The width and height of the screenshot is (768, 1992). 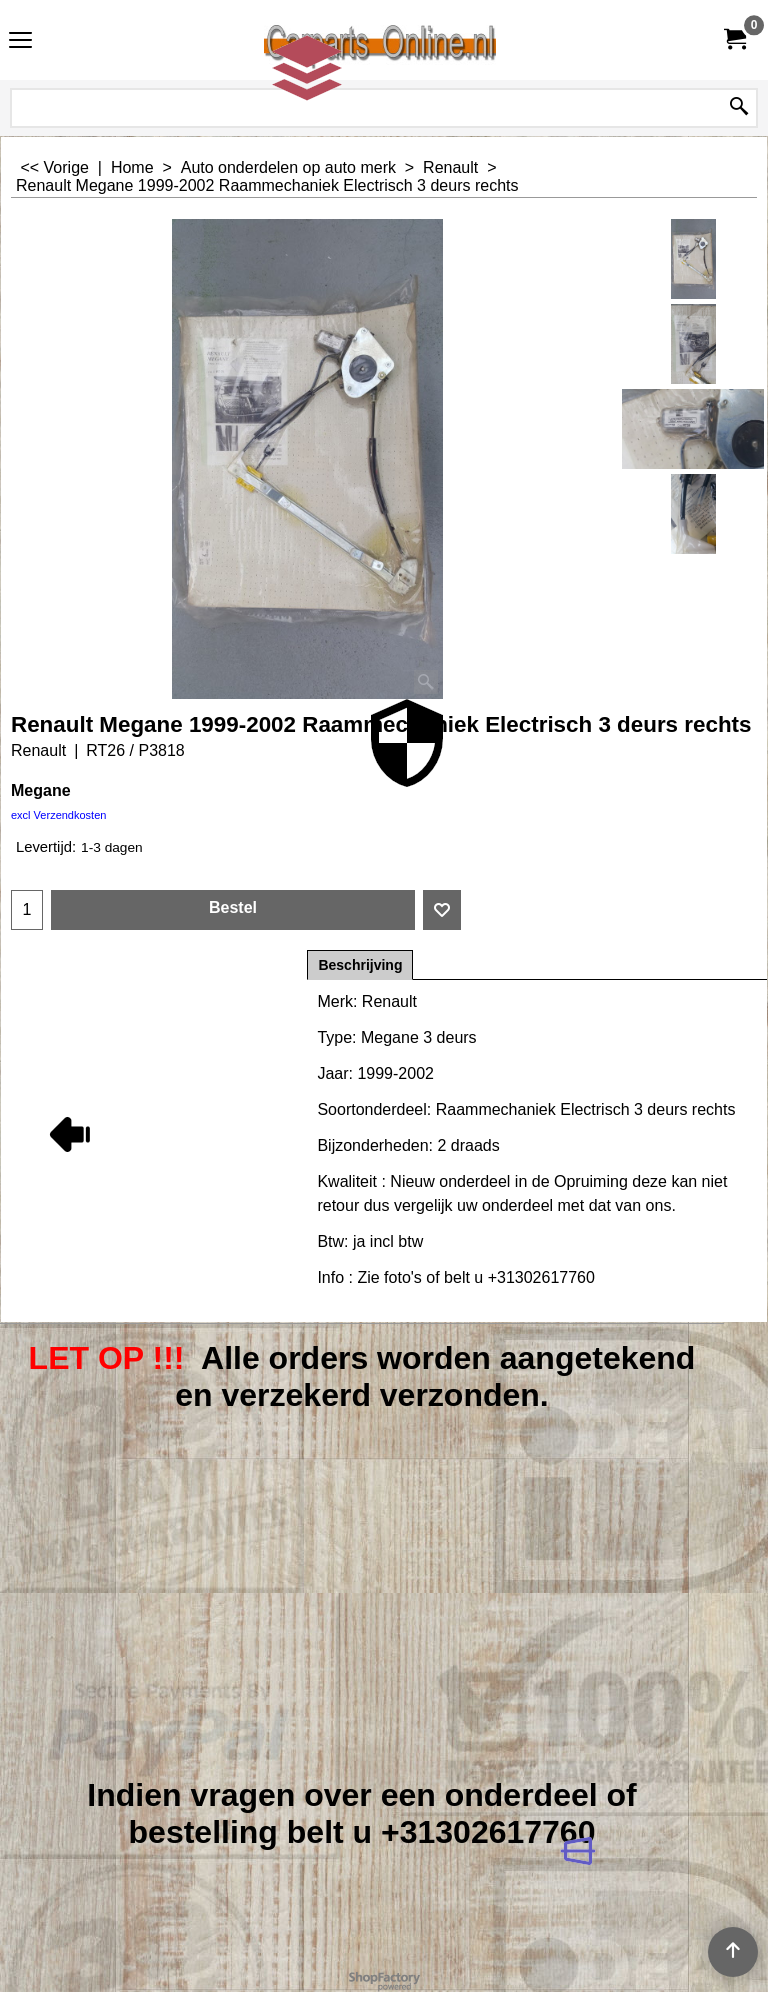 I want to click on access security settings, so click(x=407, y=743).